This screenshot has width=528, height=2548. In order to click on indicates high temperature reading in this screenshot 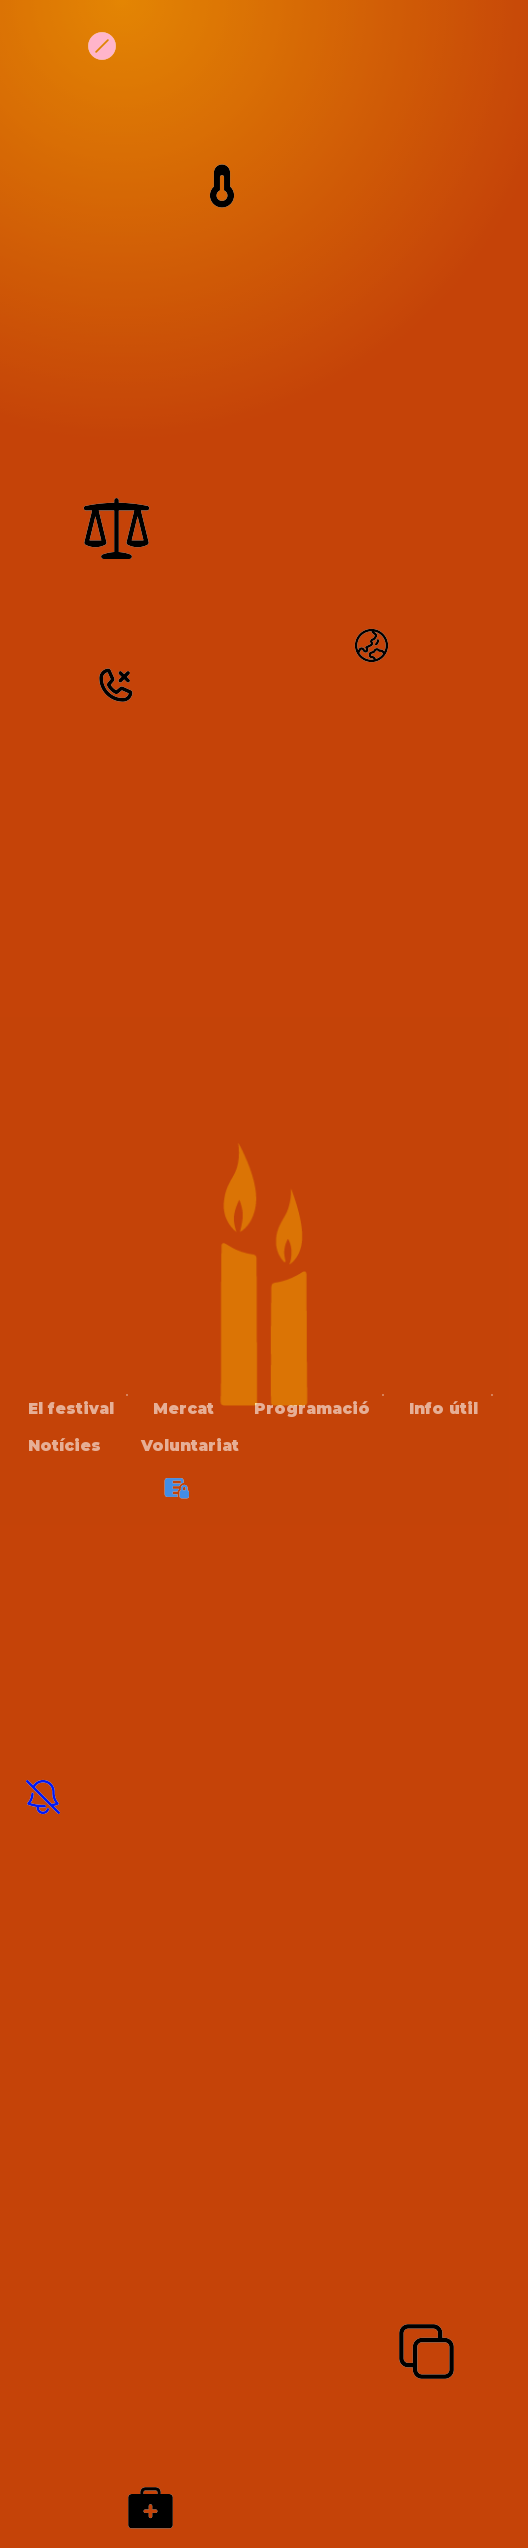, I will do `click(222, 186)`.